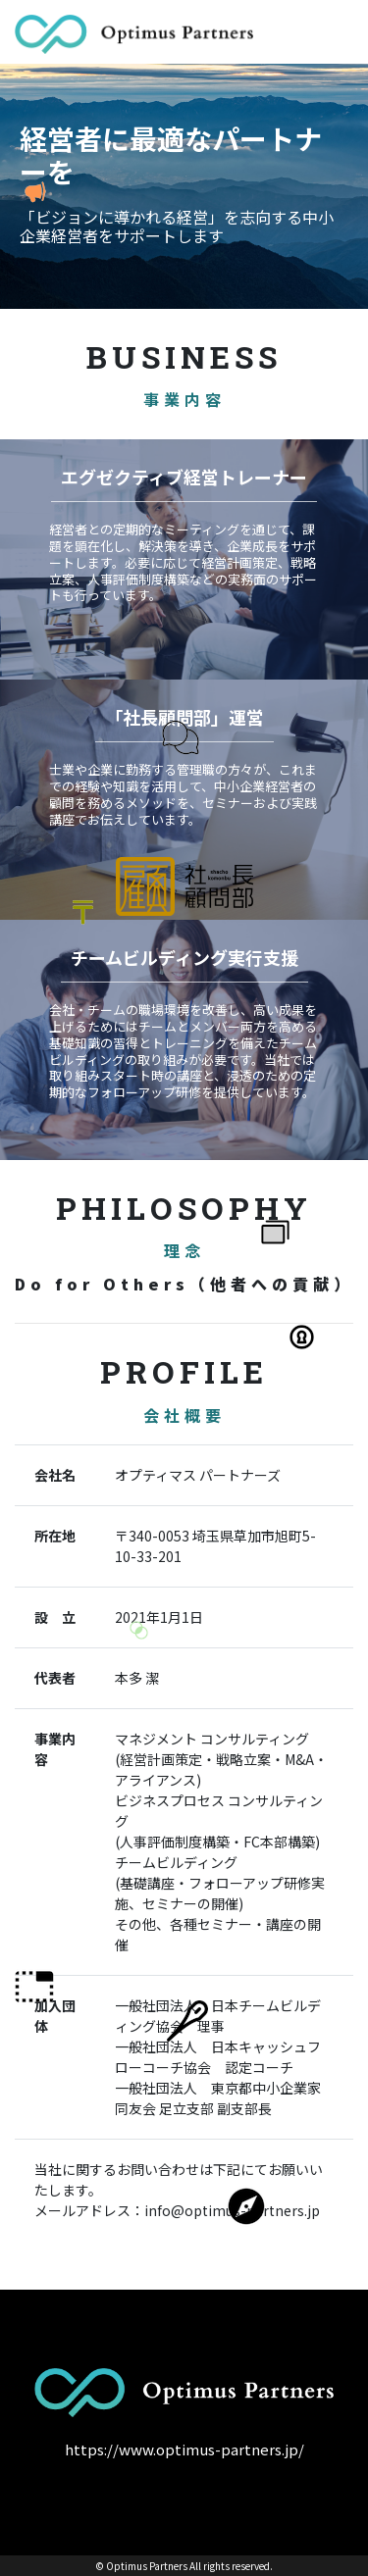  What do you see at coordinates (187, 2021) in the screenshot?
I see `access sewing or crafting tools` at bounding box center [187, 2021].